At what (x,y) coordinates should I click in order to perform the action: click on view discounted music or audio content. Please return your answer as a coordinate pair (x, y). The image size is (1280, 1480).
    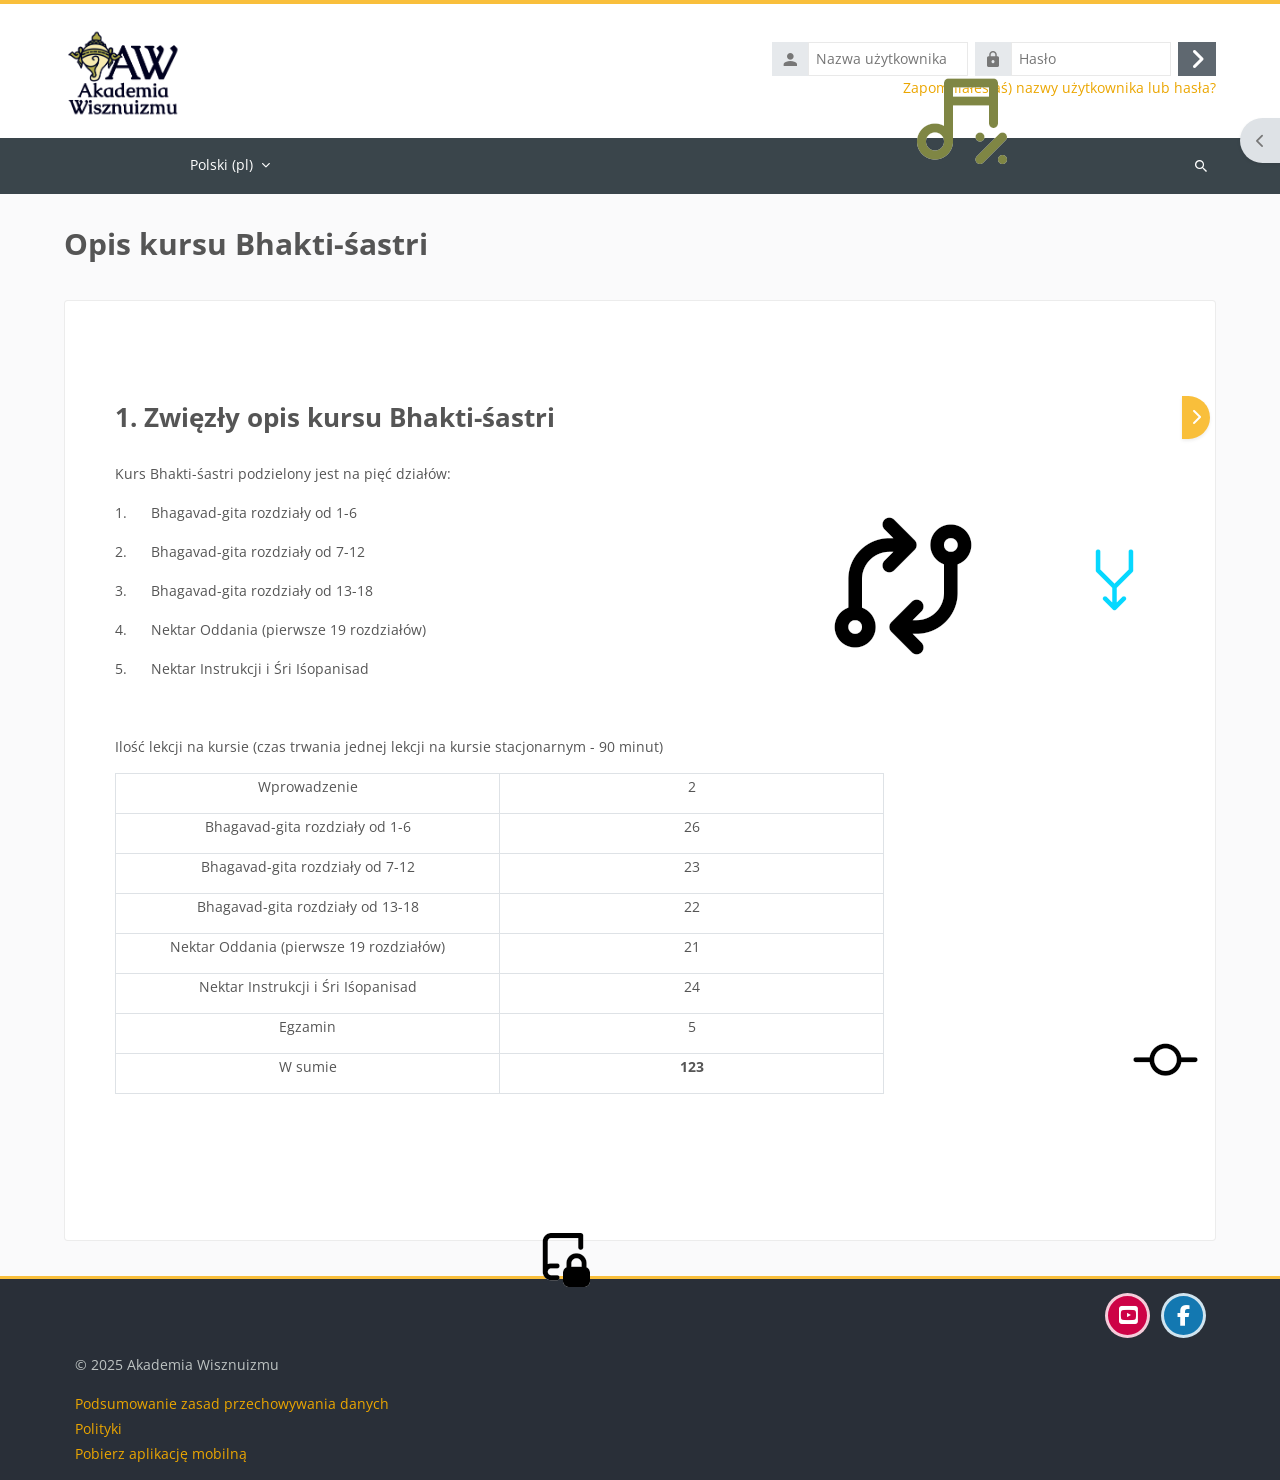
    Looking at the image, I should click on (962, 119).